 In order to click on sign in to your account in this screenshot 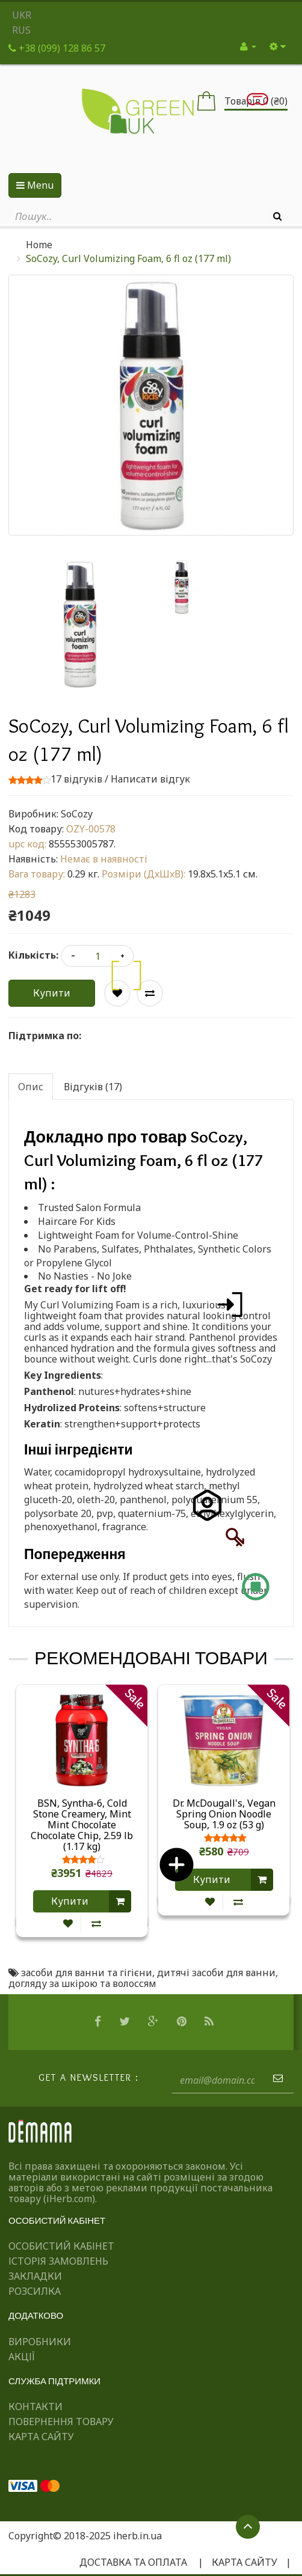, I will do `click(232, 1304)`.